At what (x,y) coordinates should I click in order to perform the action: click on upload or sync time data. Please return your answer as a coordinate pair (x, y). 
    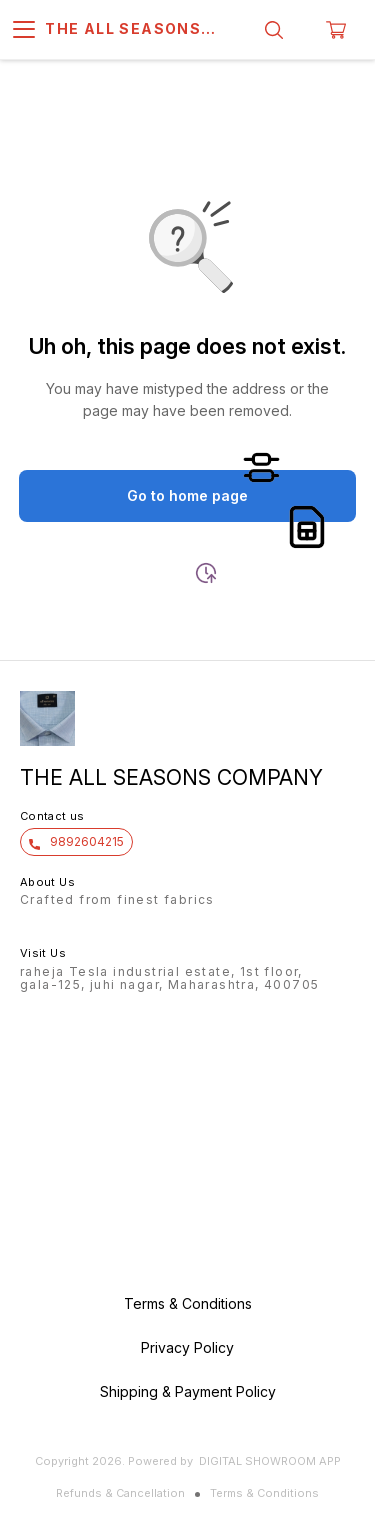
    Looking at the image, I should click on (206, 573).